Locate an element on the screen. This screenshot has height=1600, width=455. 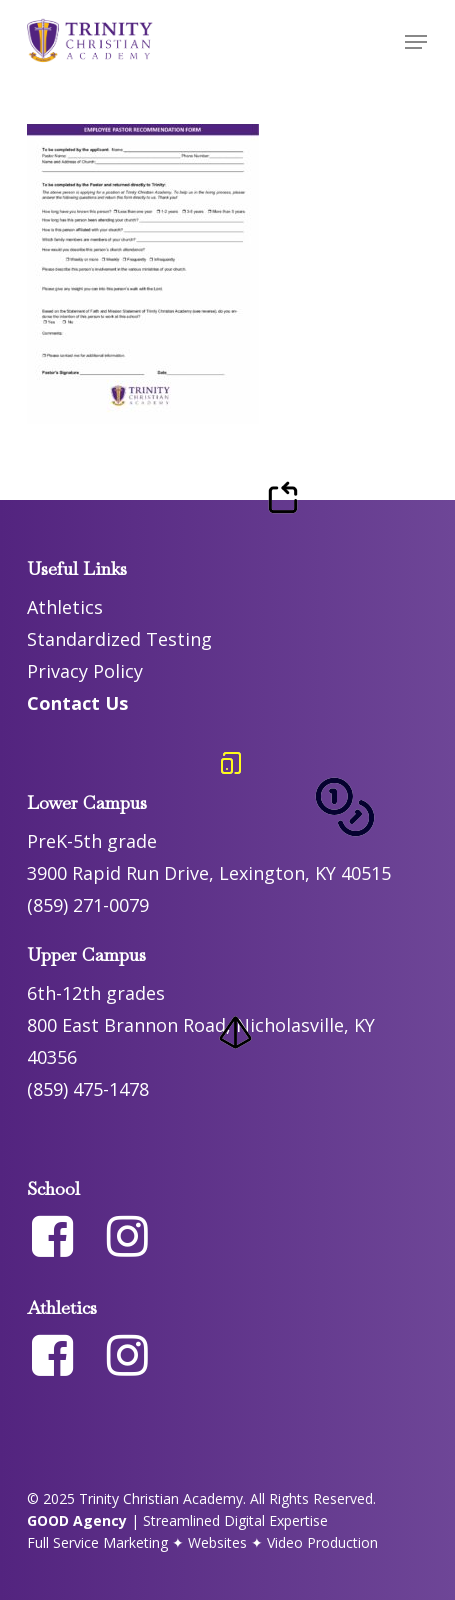
switch between tablet and mobile view is located at coordinates (231, 763).